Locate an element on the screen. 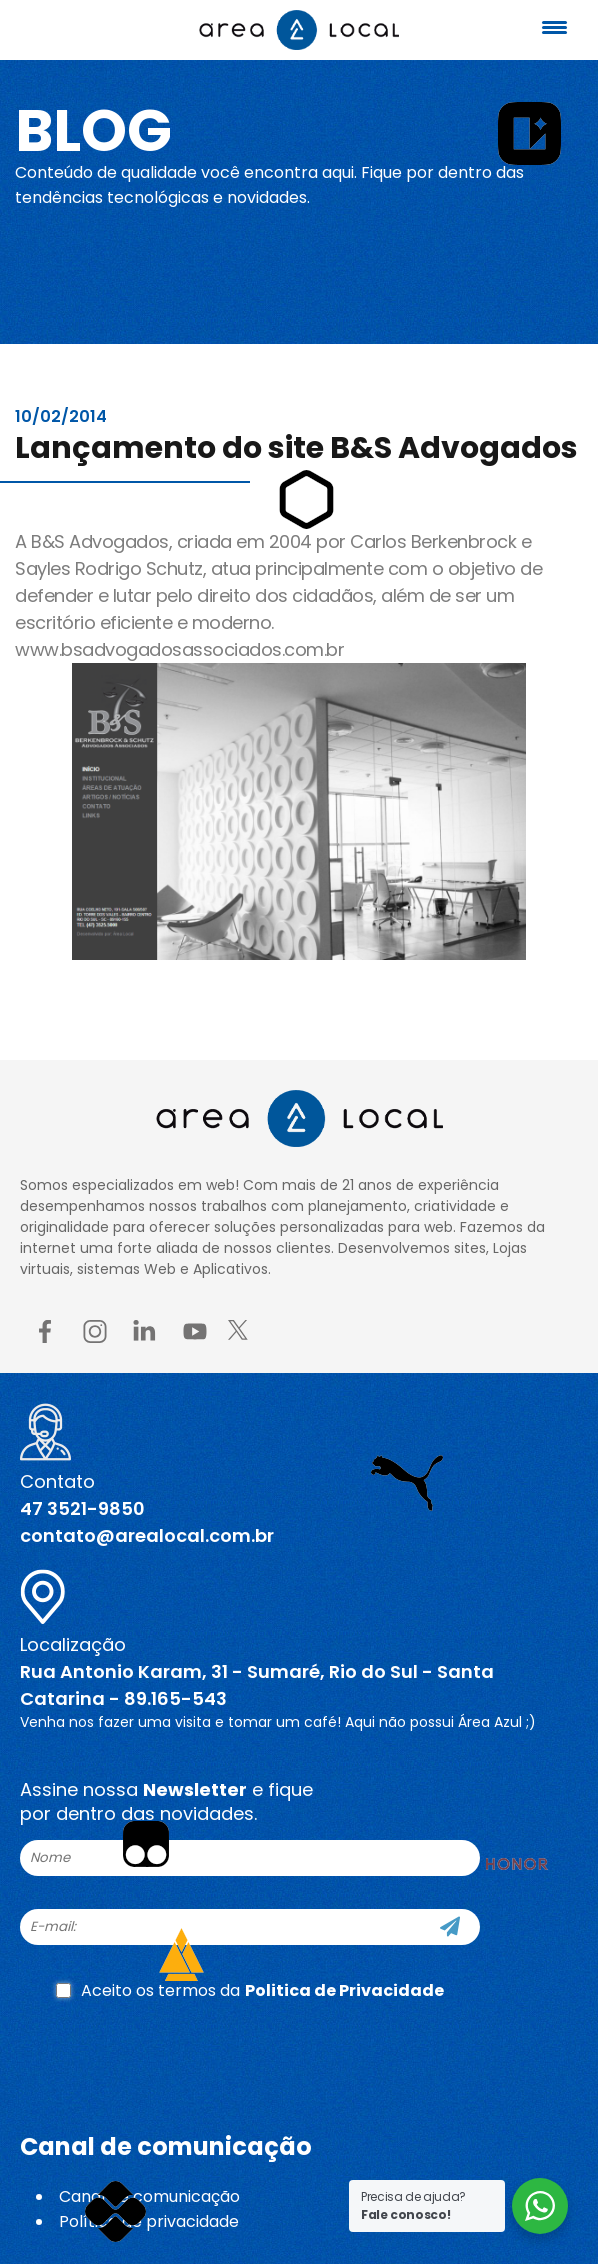 Image resolution: width=598 pixels, height=2264 pixels. visit the Puma website or app is located at coordinates (407, 1483).